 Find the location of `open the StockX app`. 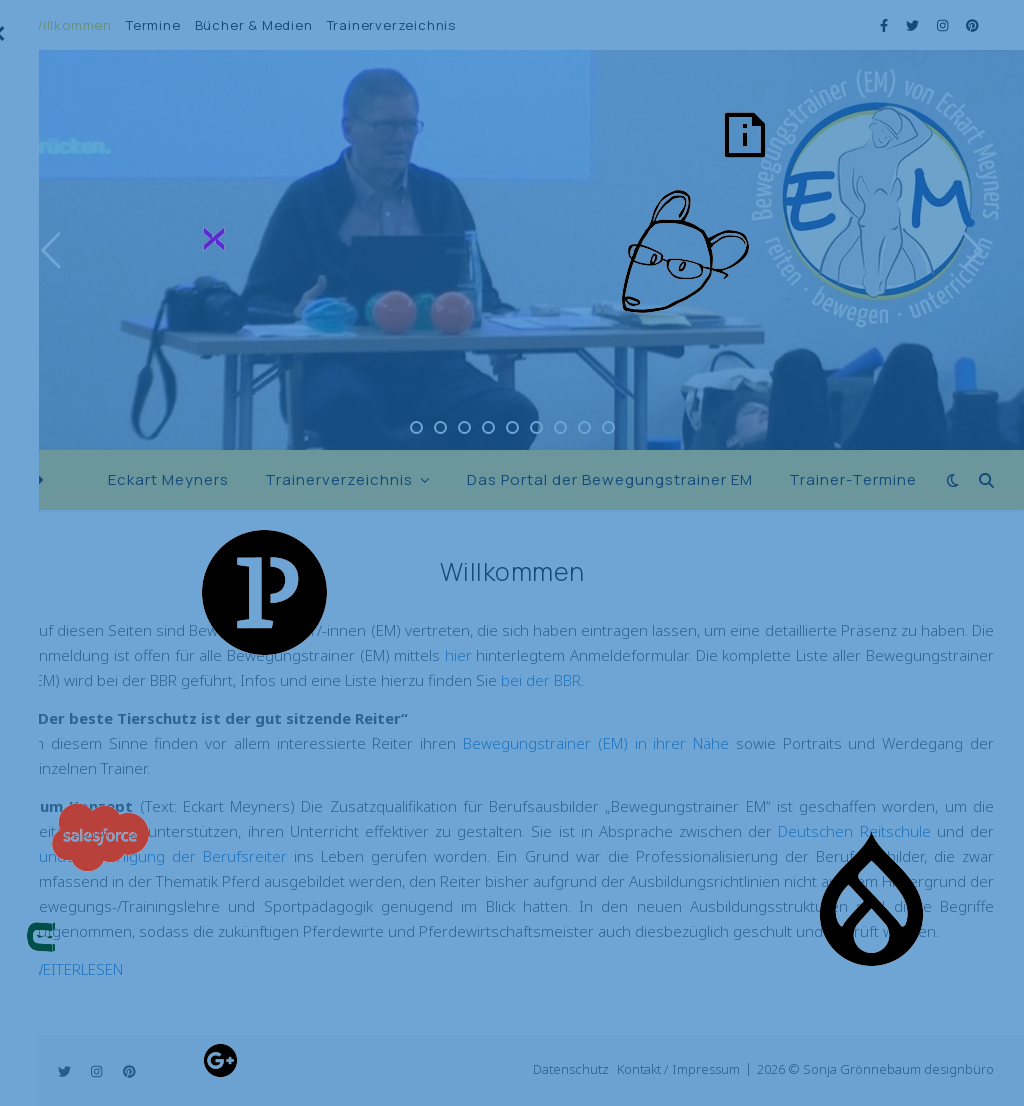

open the StockX app is located at coordinates (214, 239).